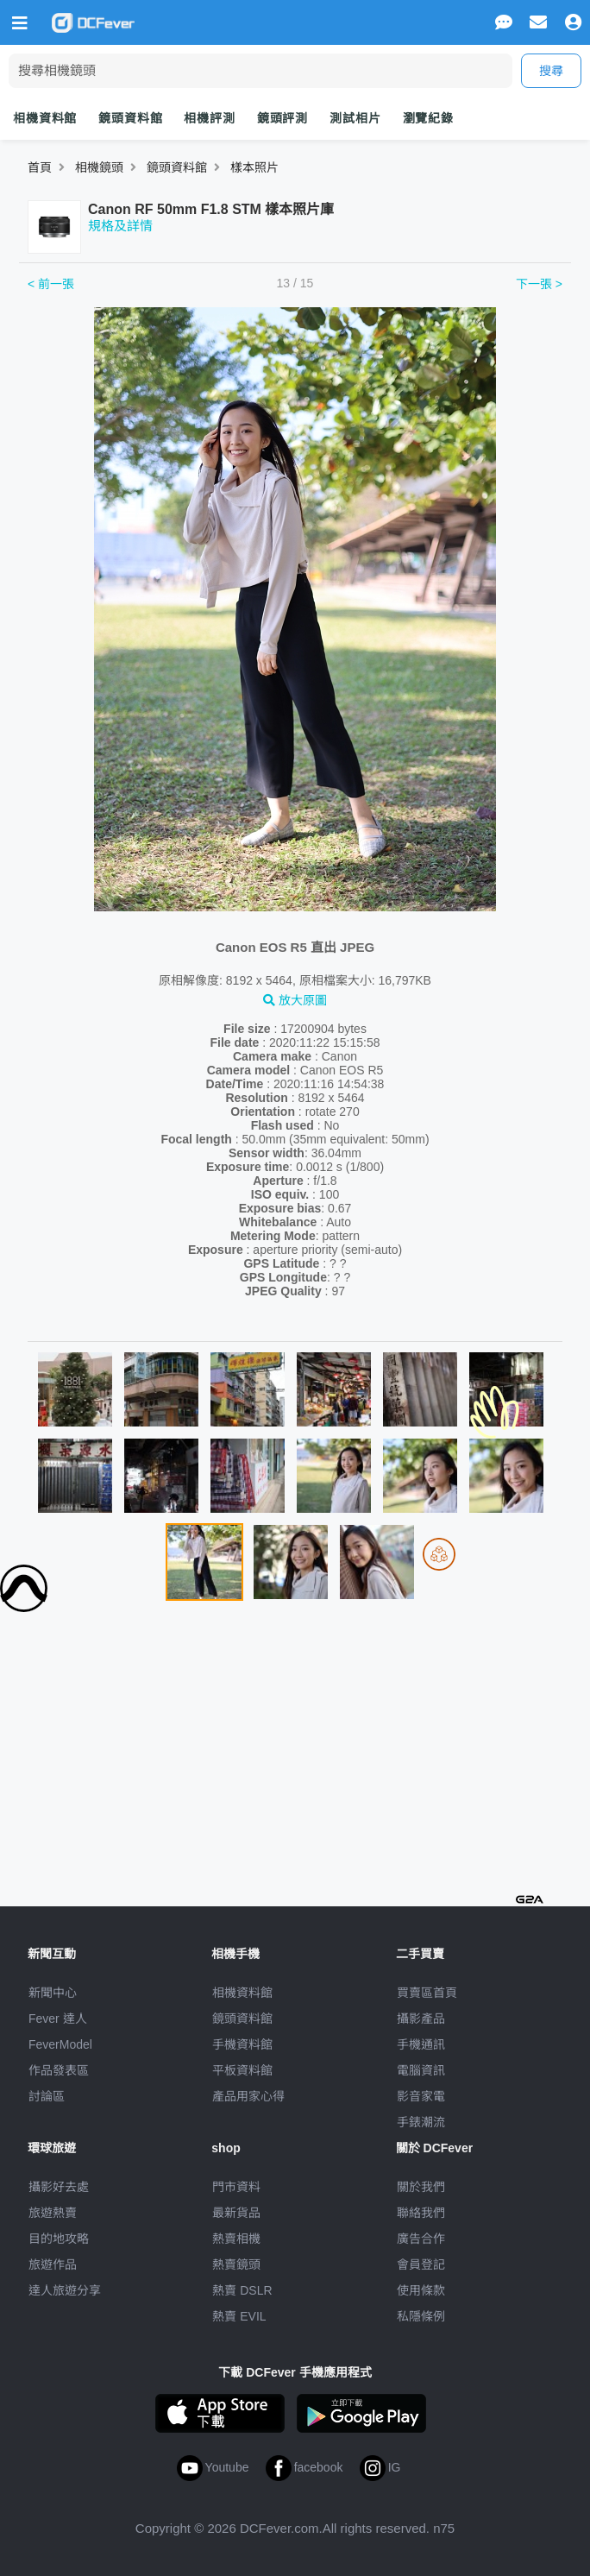 Image resolution: width=590 pixels, height=2576 pixels. I want to click on open the Hey email app, so click(494, 1412).